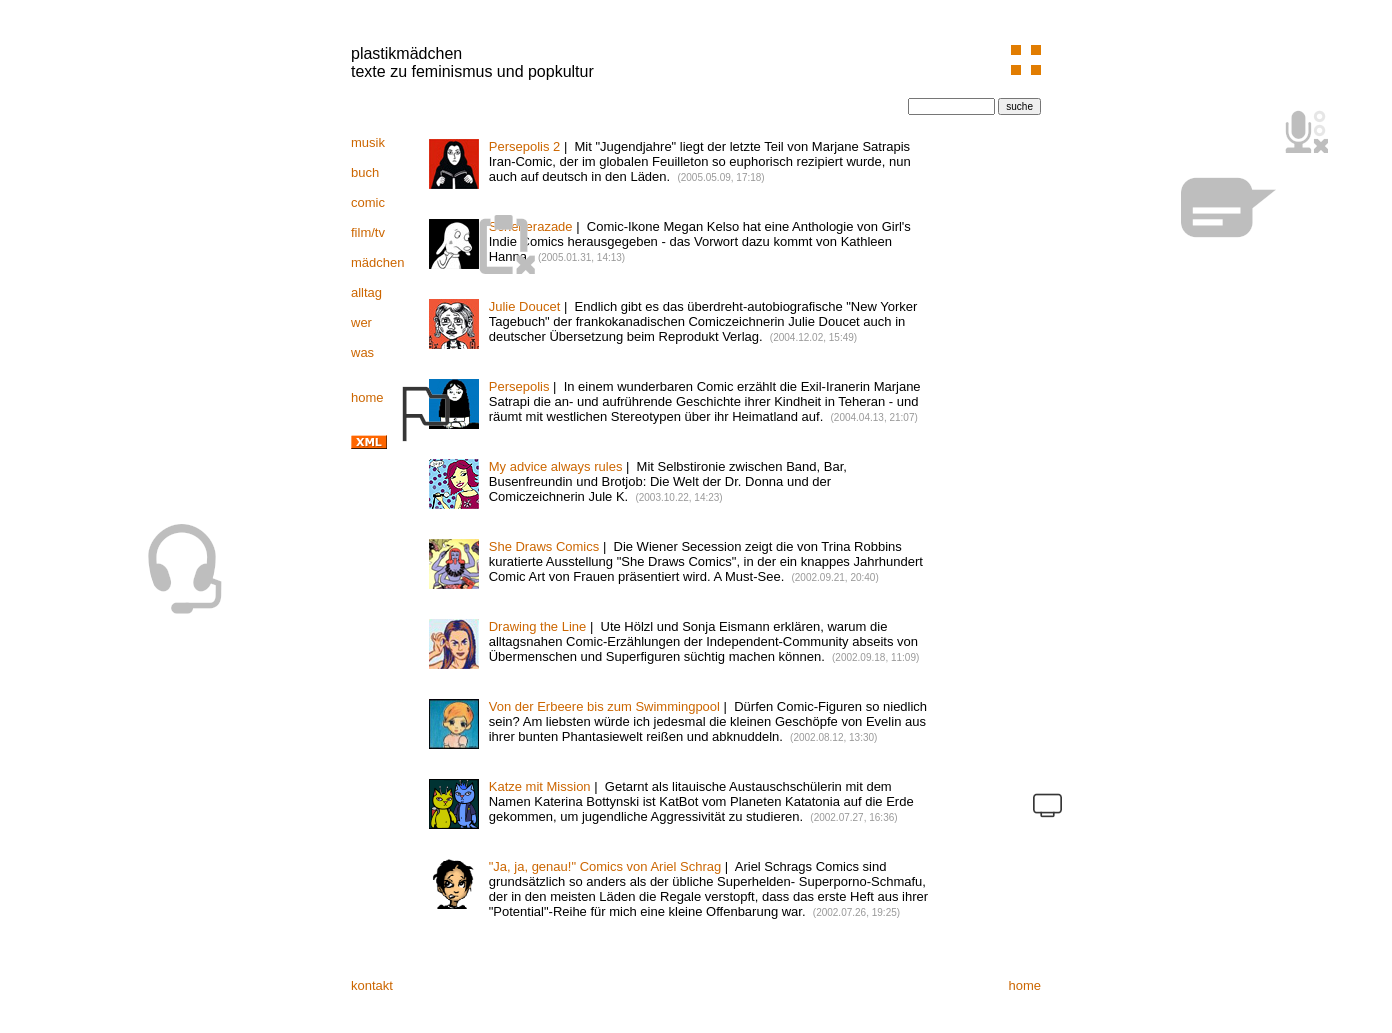 The height and width of the screenshot is (1033, 1392). Describe the element at coordinates (426, 414) in the screenshot. I see `access flag emojis in the emoji picker` at that location.